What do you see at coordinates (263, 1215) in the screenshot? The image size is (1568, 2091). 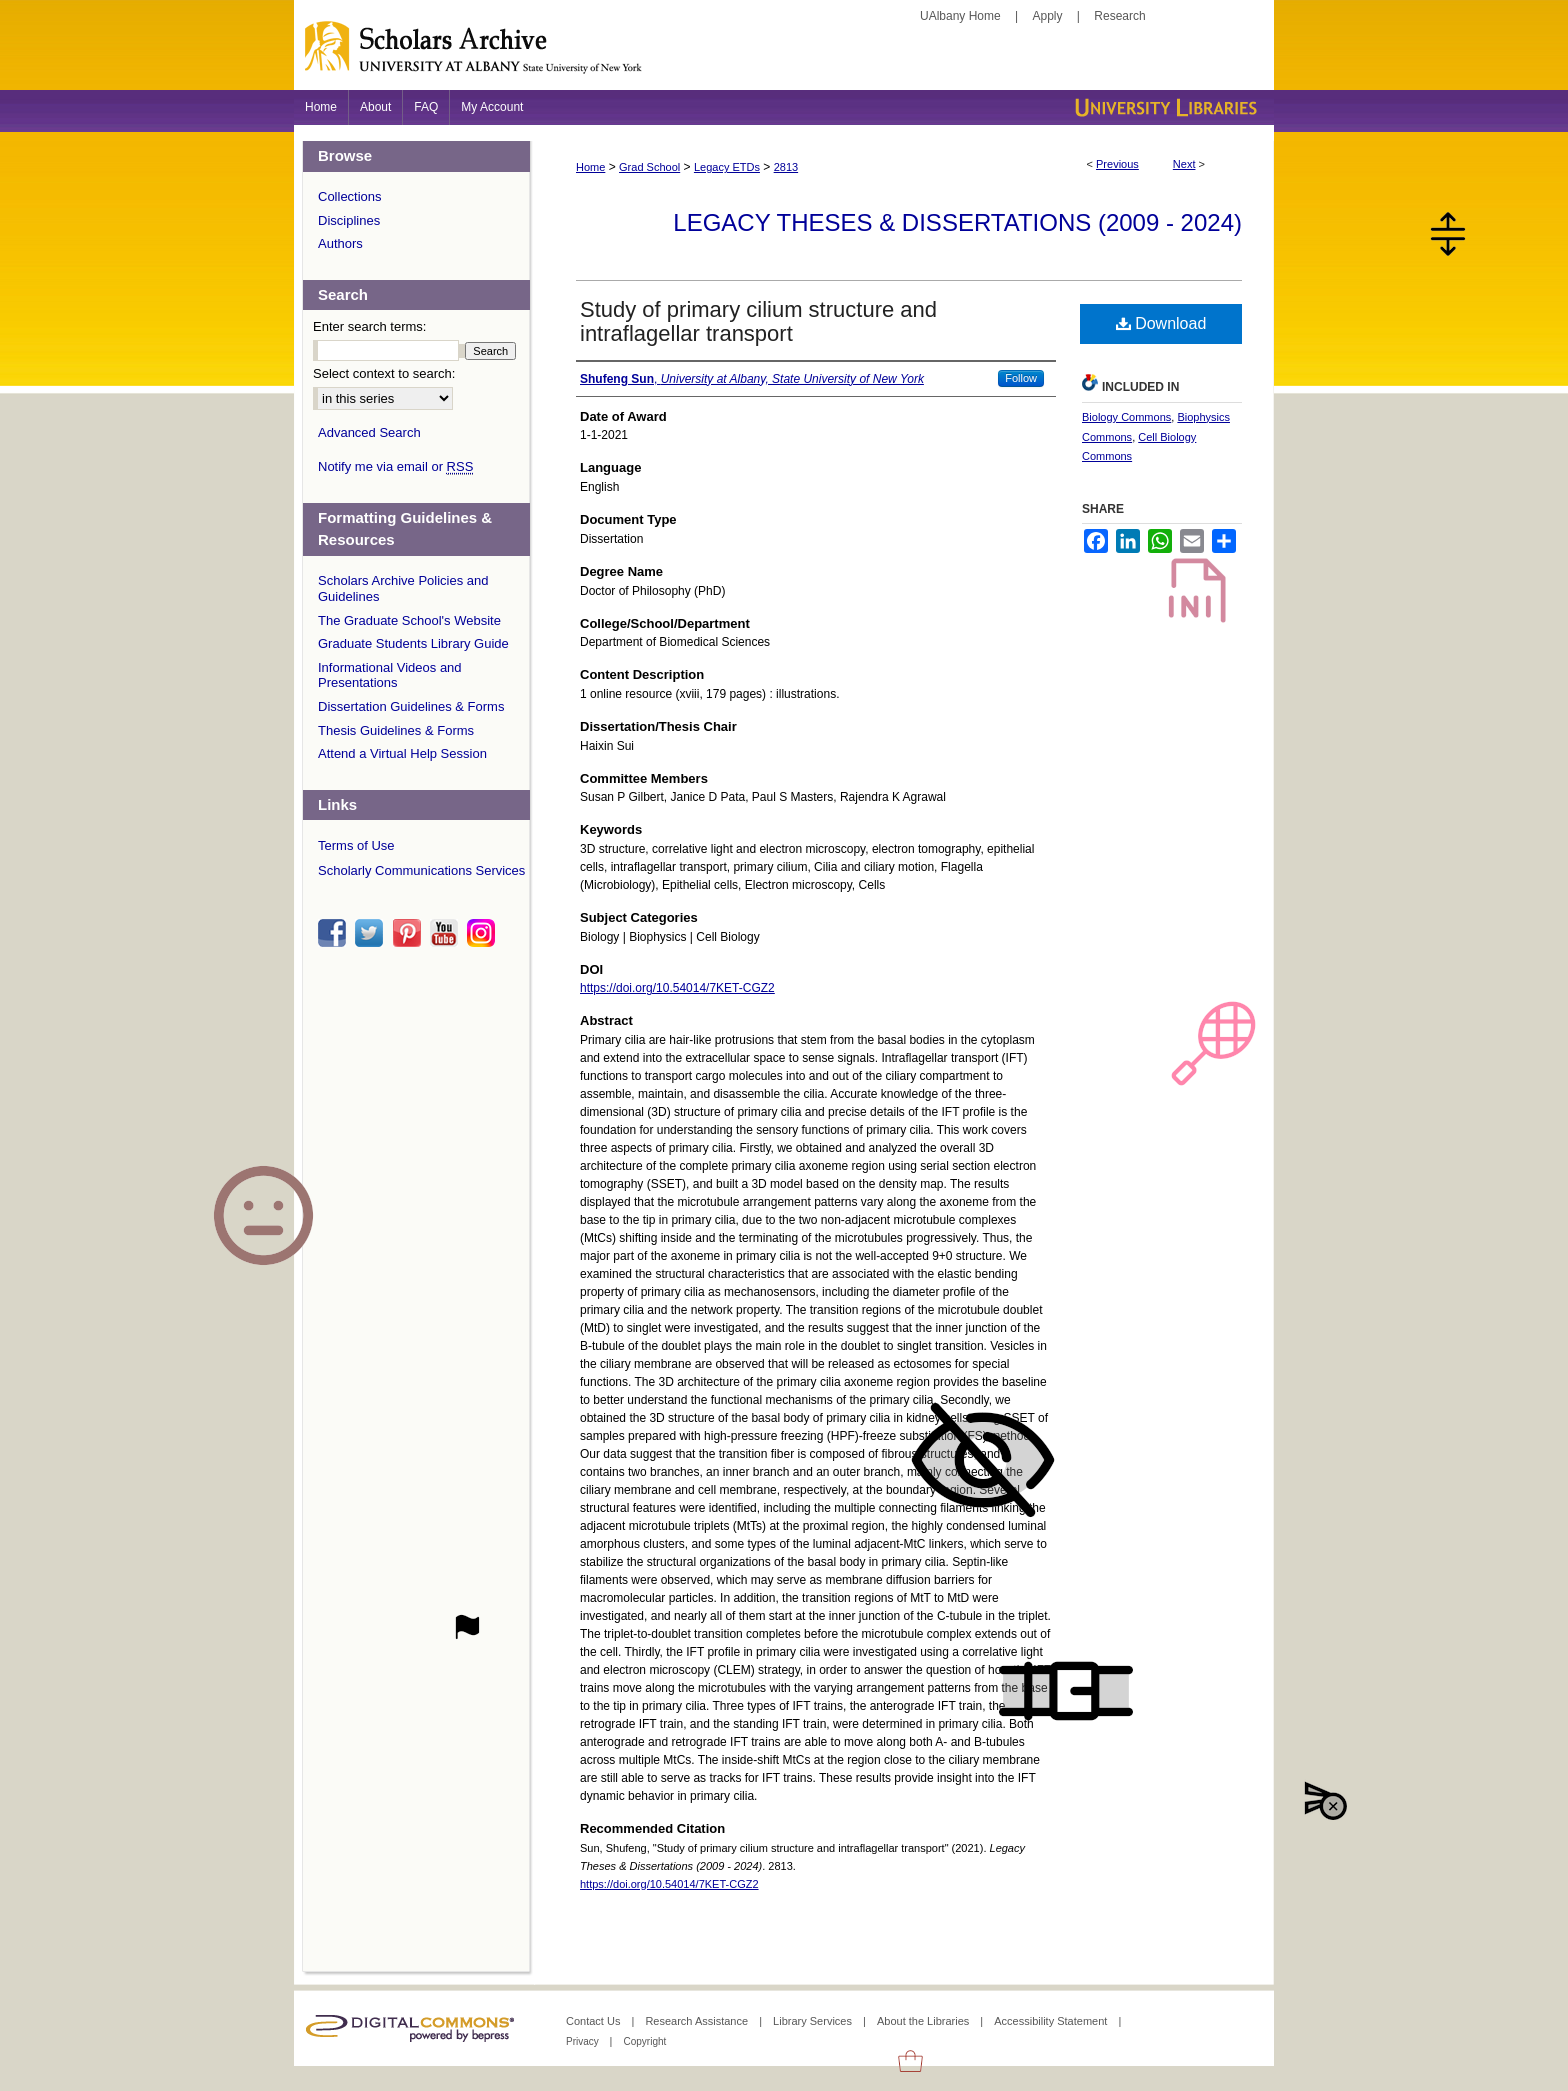 I see `indicates neutral or no reaction` at bounding box center [263, 1215].